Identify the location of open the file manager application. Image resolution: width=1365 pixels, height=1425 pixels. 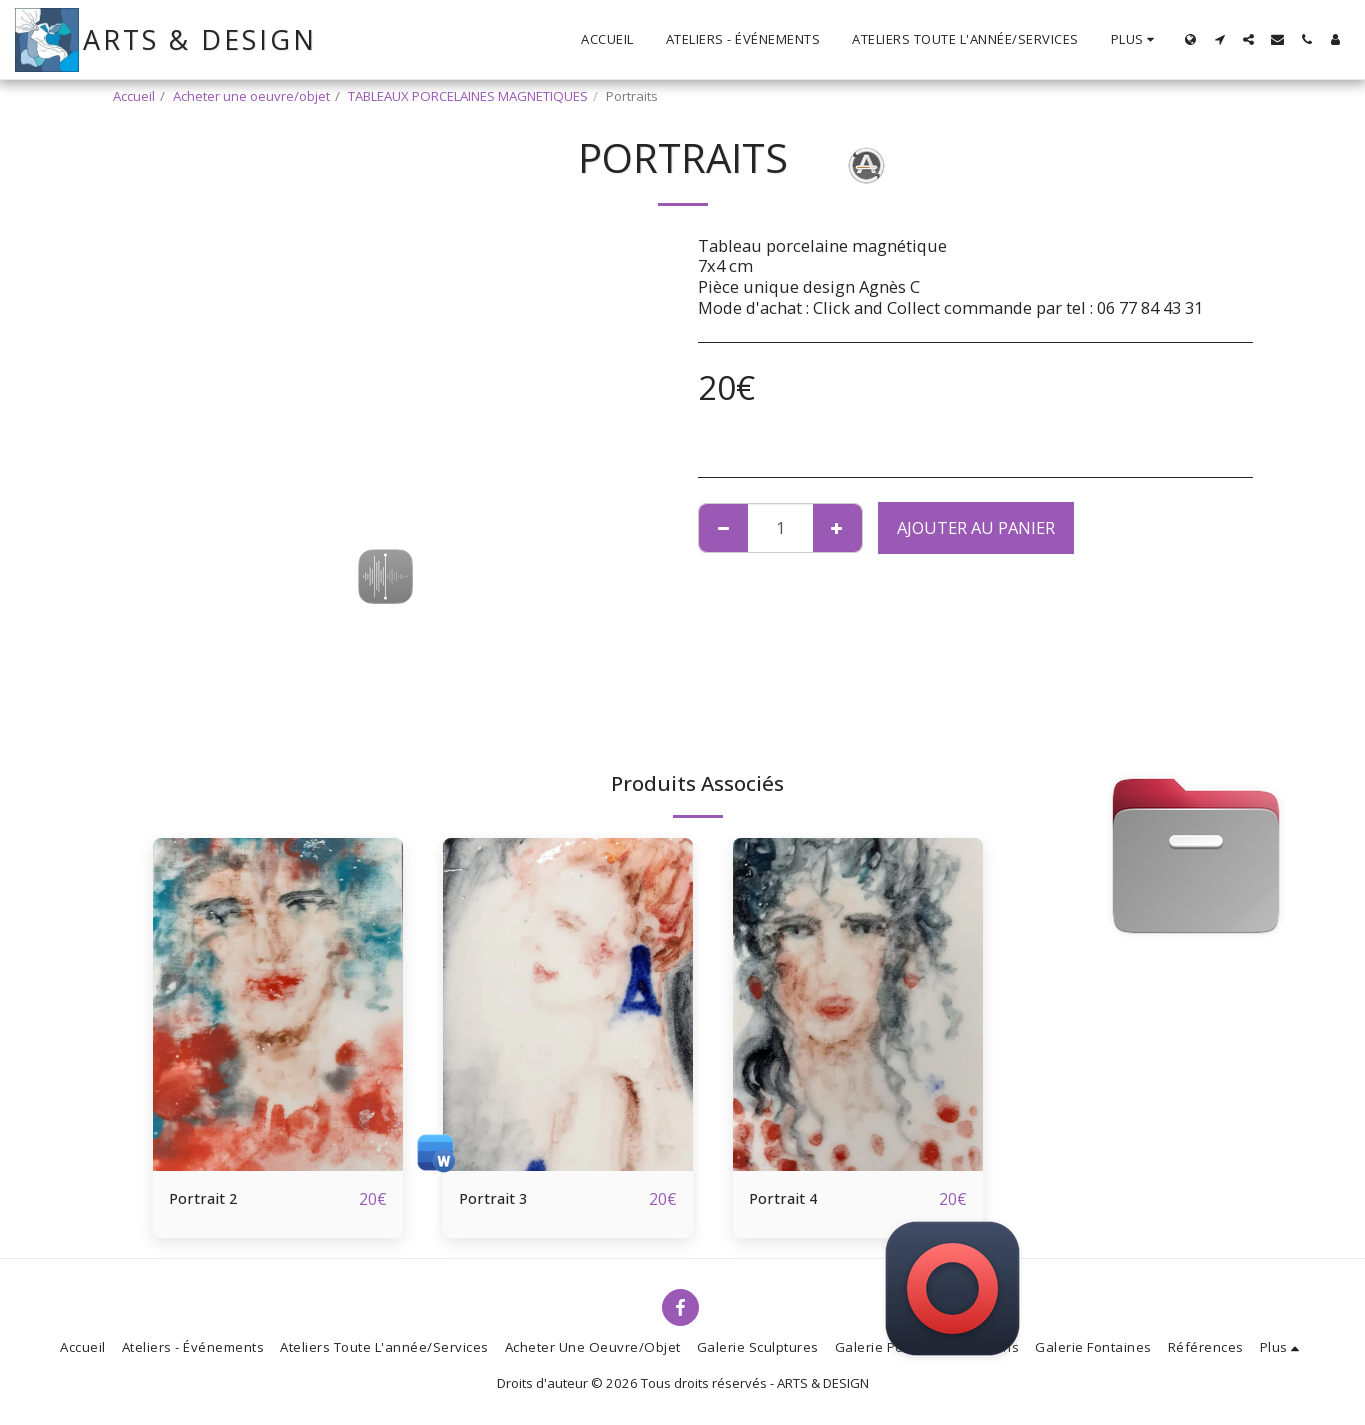
(1196, 856).